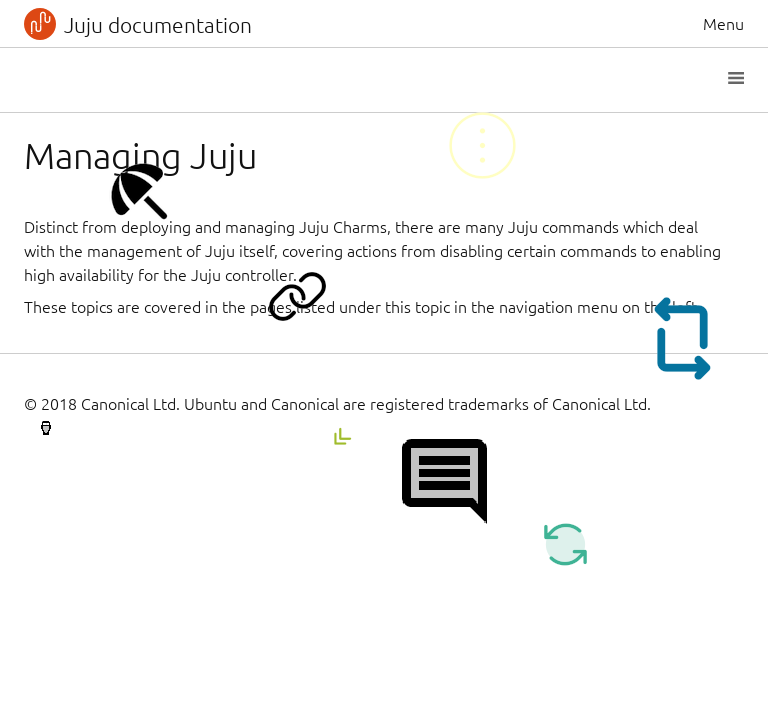 This screenshot has width=768, height=720. Describe the element at coordinates (444, 481) in the screenshot. I see `add a comment or note` at that location.